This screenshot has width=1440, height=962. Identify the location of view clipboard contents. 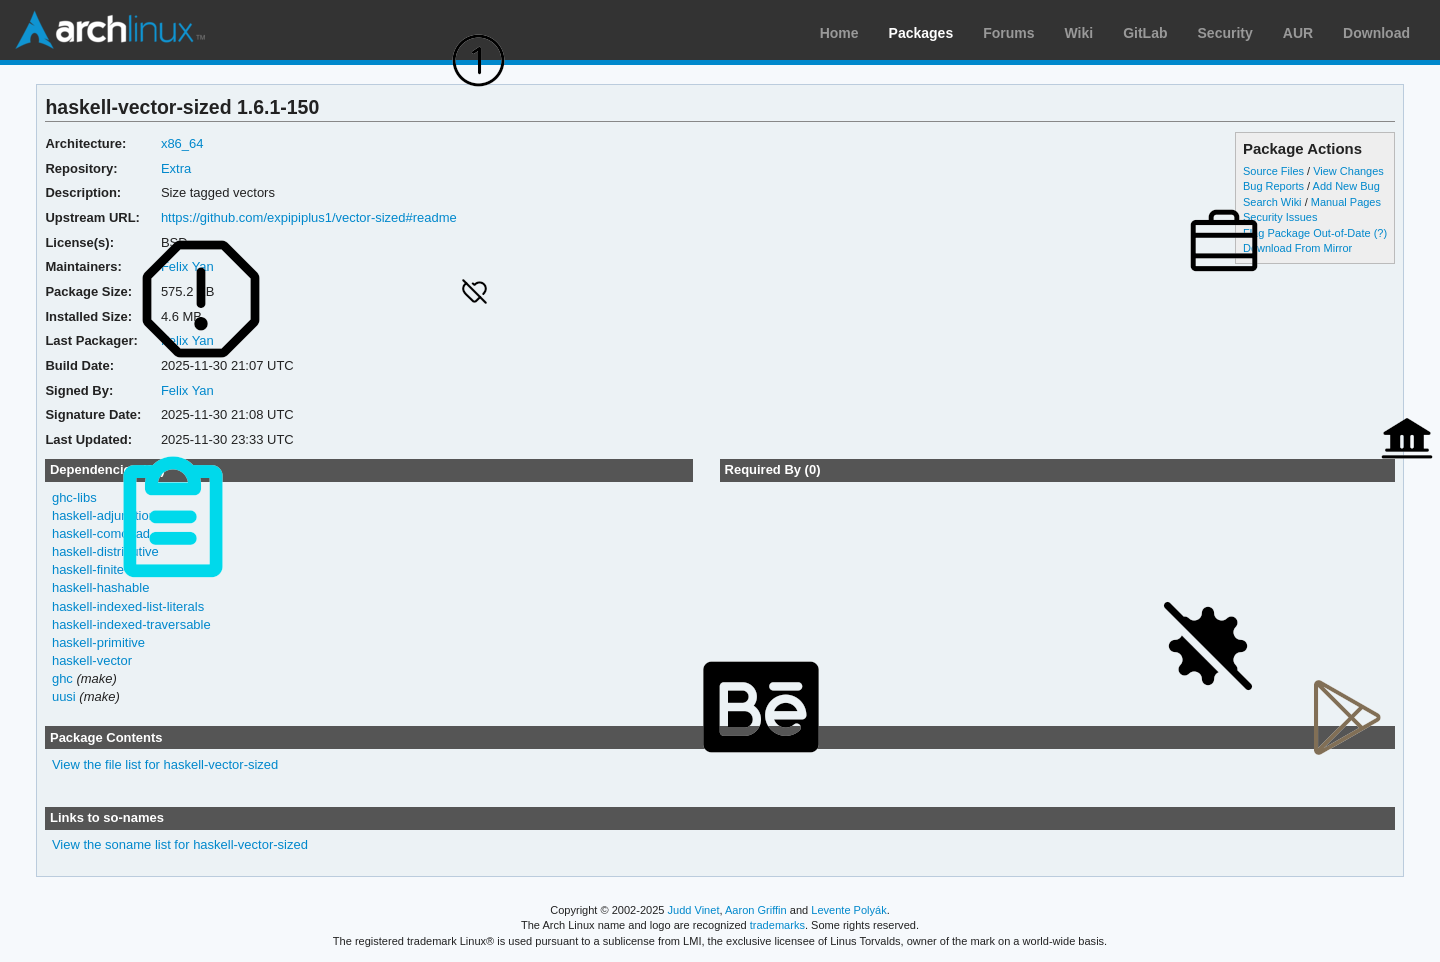
(173, 519).